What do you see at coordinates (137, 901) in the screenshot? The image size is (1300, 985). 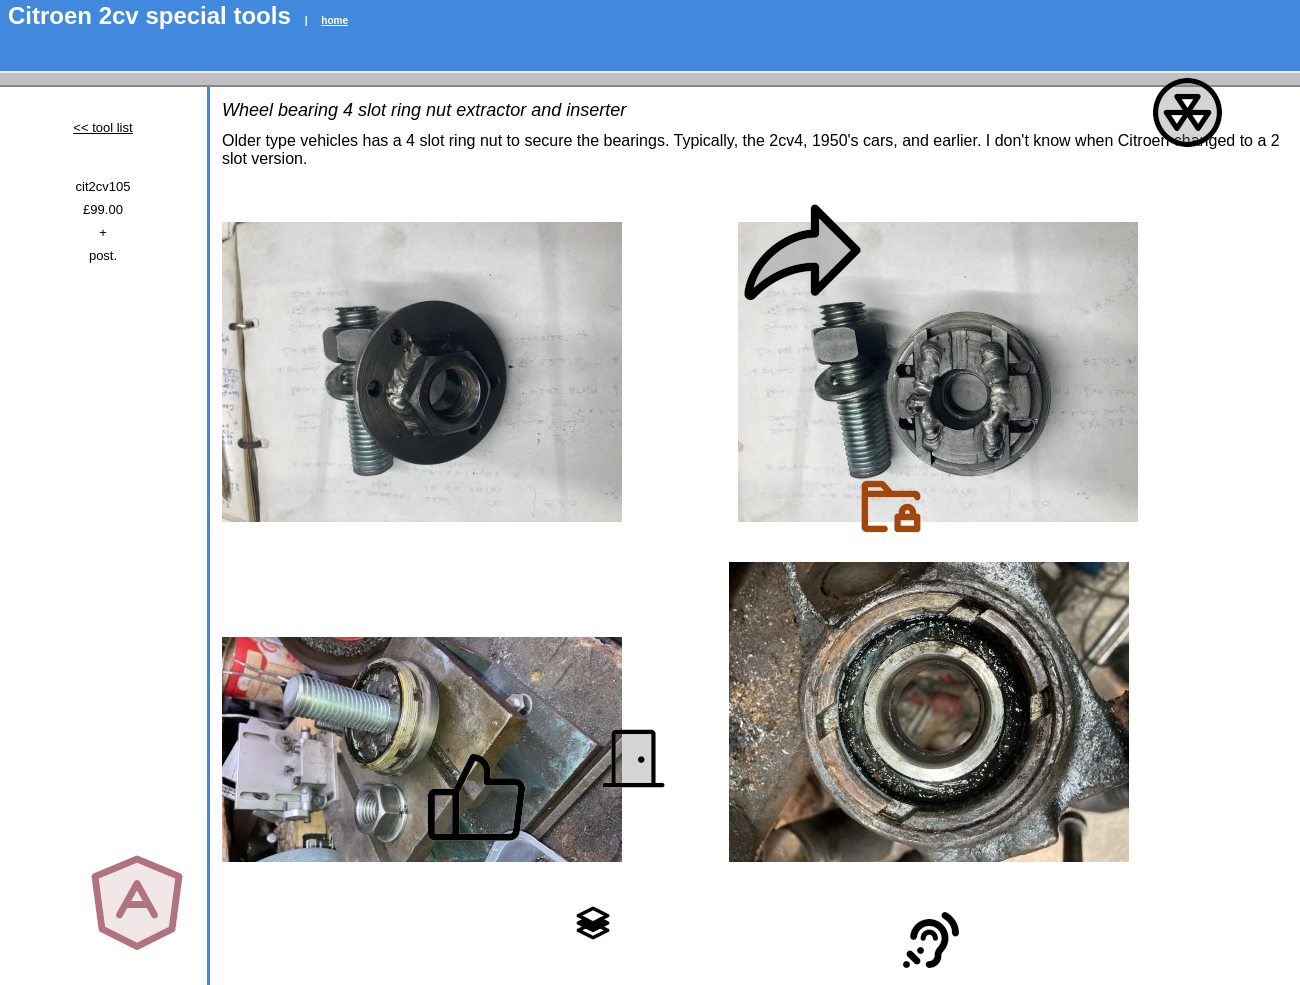 I see `Angular framework logo` at bounding box center [137, 901].